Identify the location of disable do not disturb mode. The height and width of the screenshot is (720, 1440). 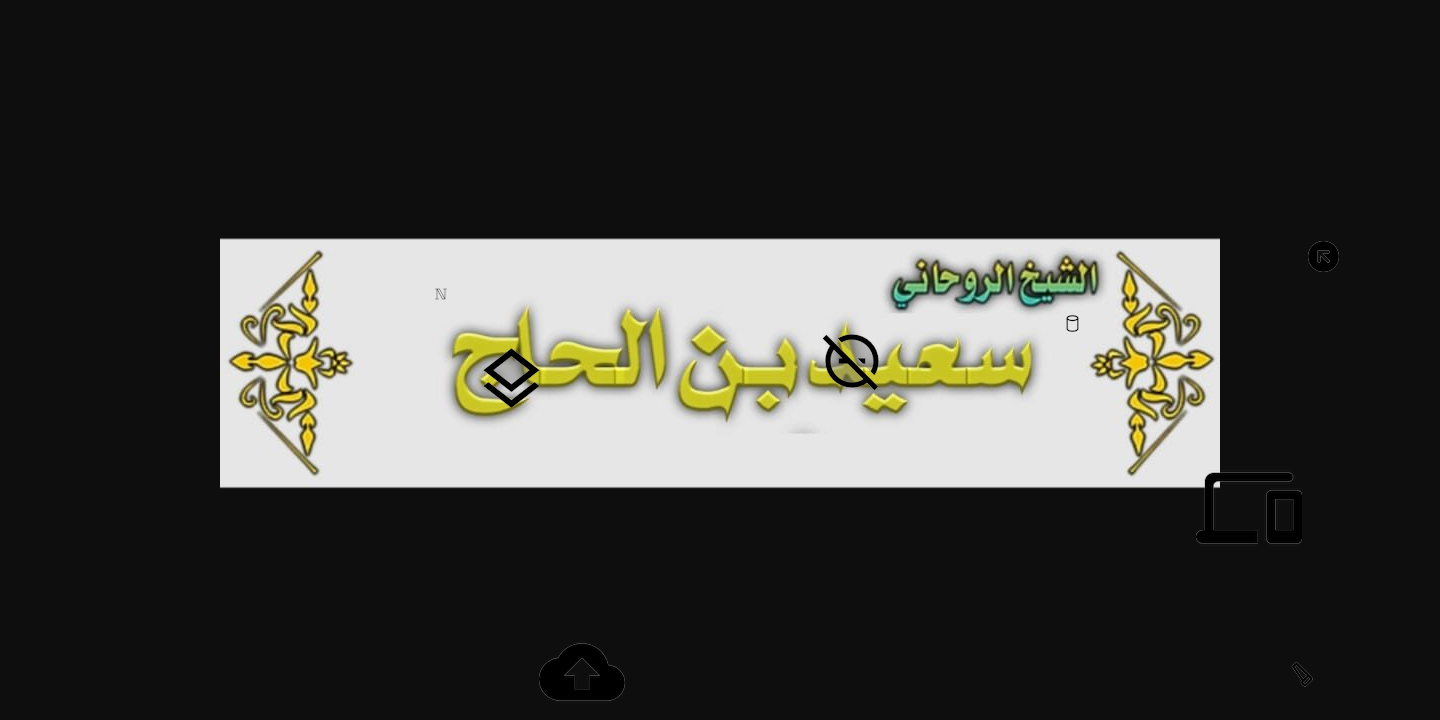
(852, 361).